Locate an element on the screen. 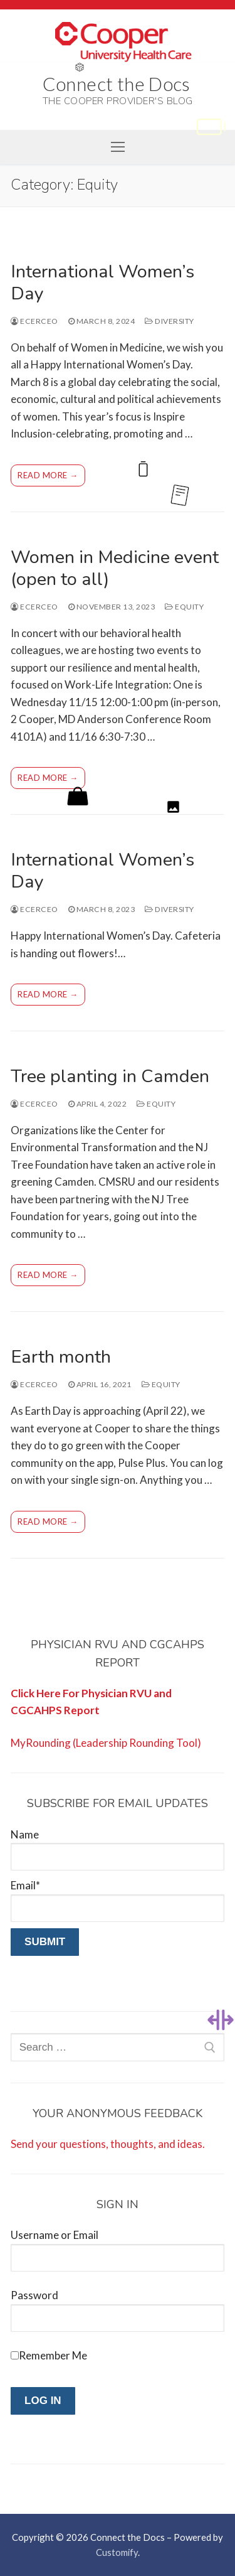 This screenshot has width=235, height=2576. view your resume on read.cv is located at coordinates (180, 495).